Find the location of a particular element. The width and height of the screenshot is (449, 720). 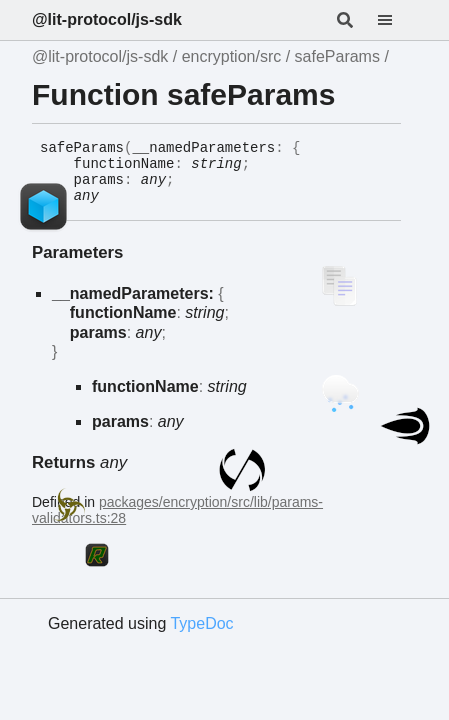

loading or processing in progress is located at coordinates (242, 469).